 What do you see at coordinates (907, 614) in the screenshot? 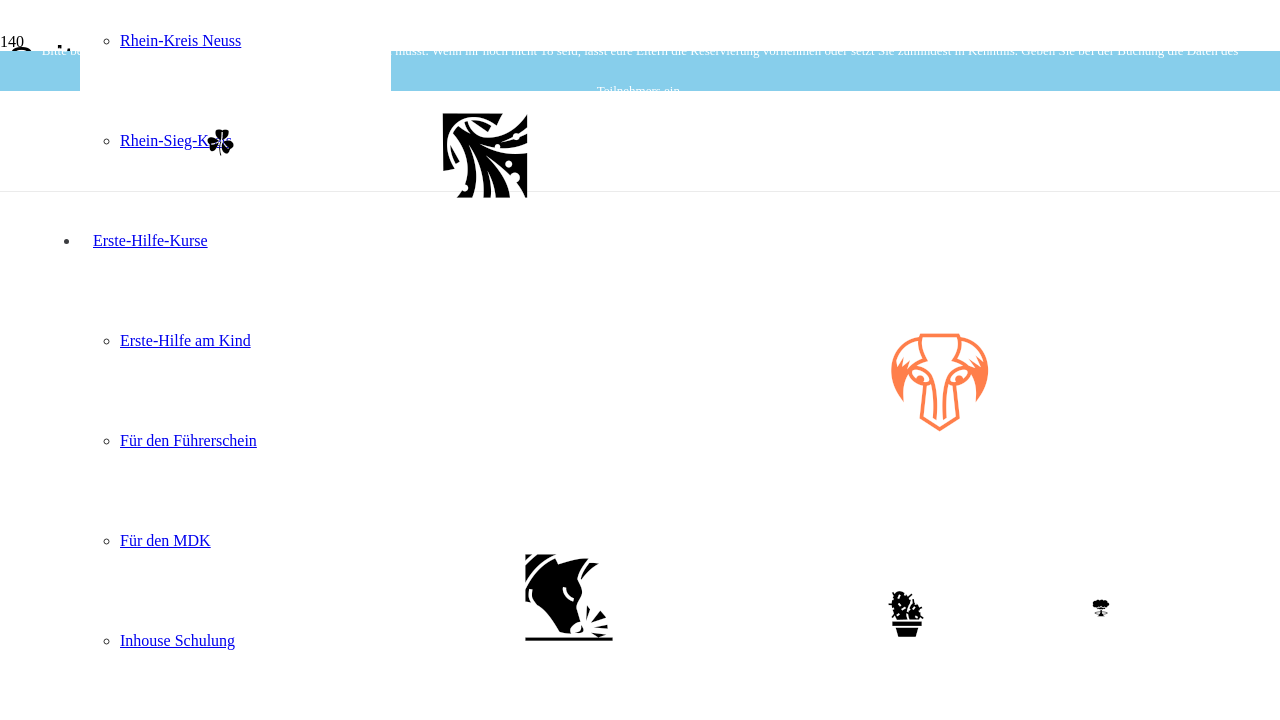
I see `decorative plant or garden category indicator` at bounding box center [907, 614].